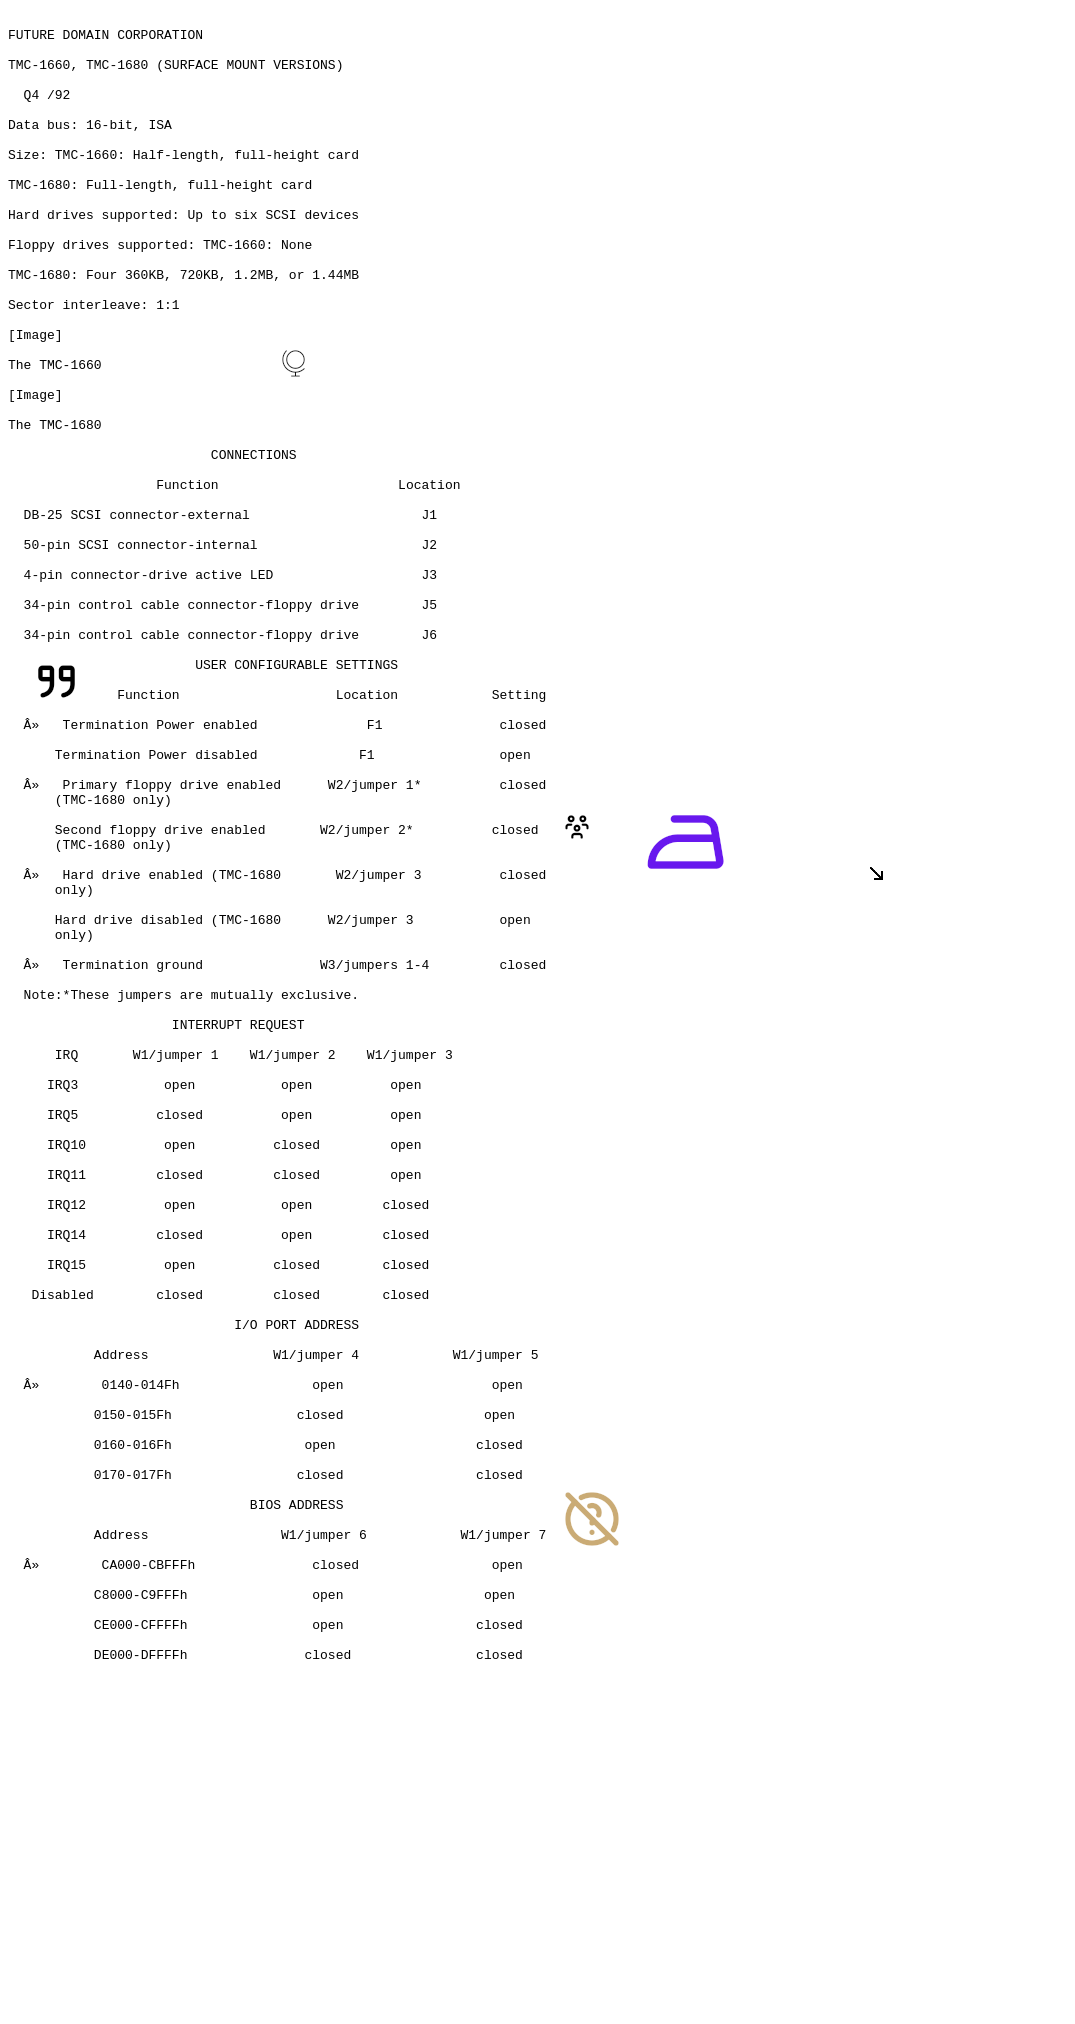  What do you see at coordinates (876, 873) in the screenshot?
I see `navigate to the bottom-right section` at bounding box center [876, 873].